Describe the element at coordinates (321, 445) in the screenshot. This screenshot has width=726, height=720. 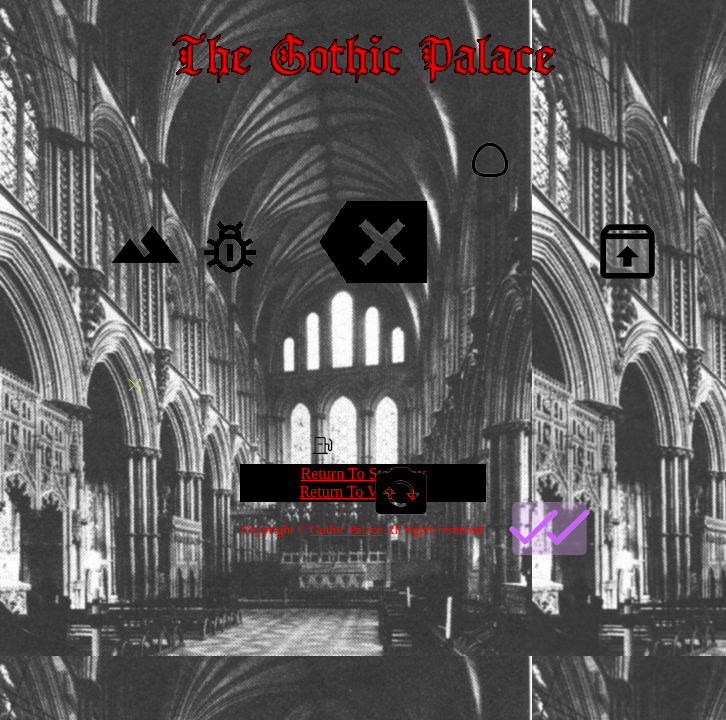
I see `find nearby gas stations` at that location.